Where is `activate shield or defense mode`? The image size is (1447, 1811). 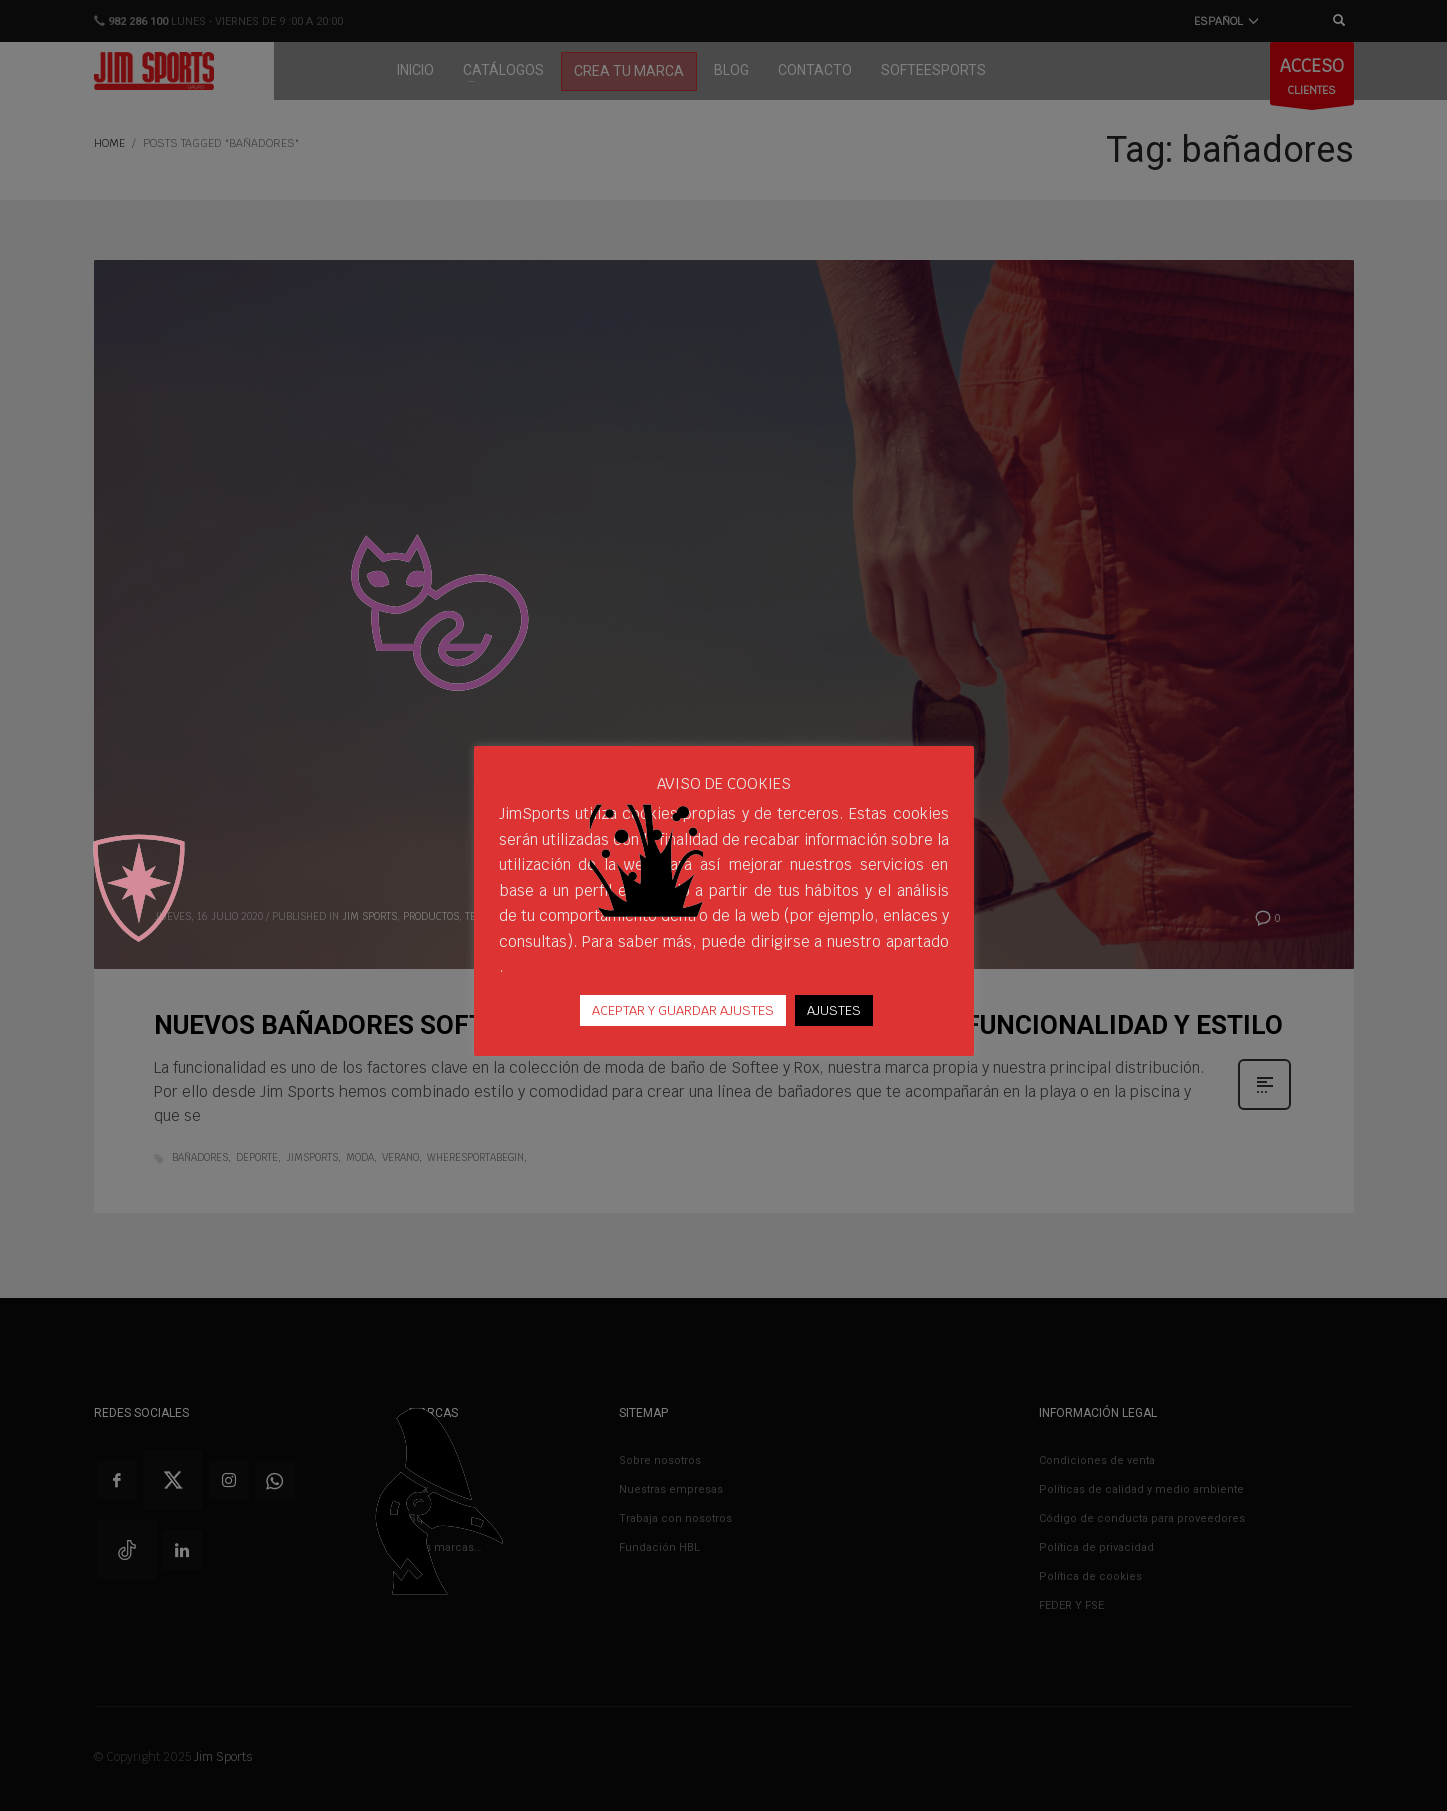
activate shield or defense mode is located at coordinates (138, 888).